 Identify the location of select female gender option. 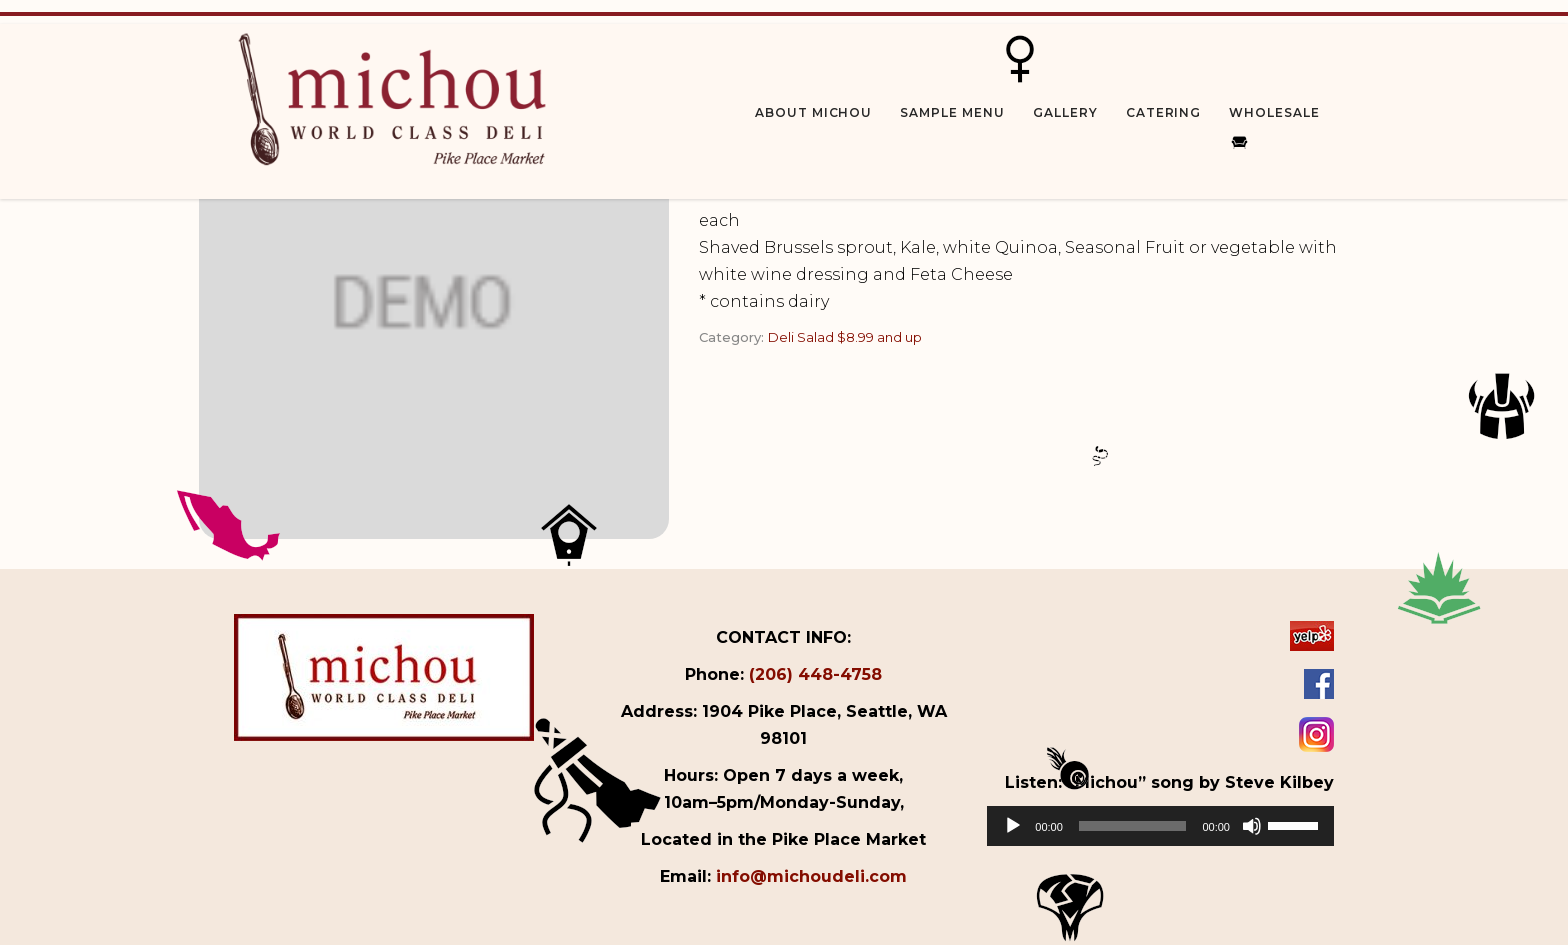
(1020, 59).